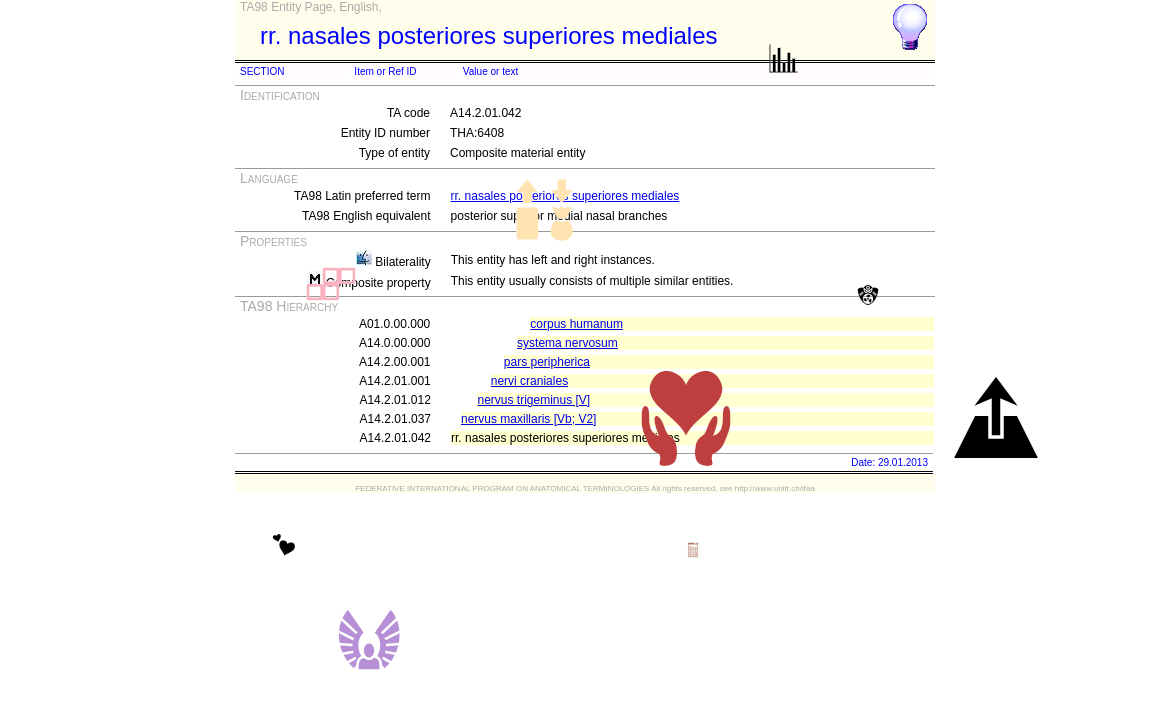 The height and width of the screenshot is (720, 1170). I want to click on tetris-style block piece in a game interface, so click(331, 284).